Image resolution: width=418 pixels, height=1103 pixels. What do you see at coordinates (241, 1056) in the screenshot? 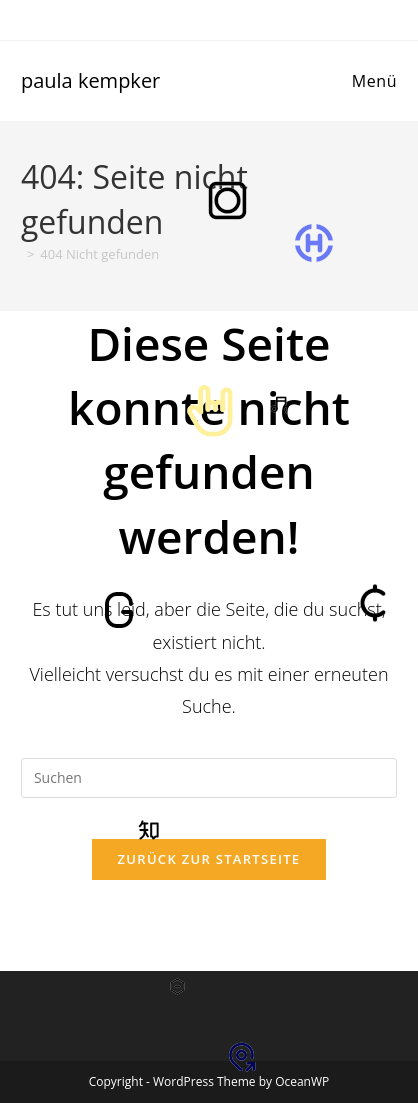
I see `share a location with others` at bounding box center [241, 1056].